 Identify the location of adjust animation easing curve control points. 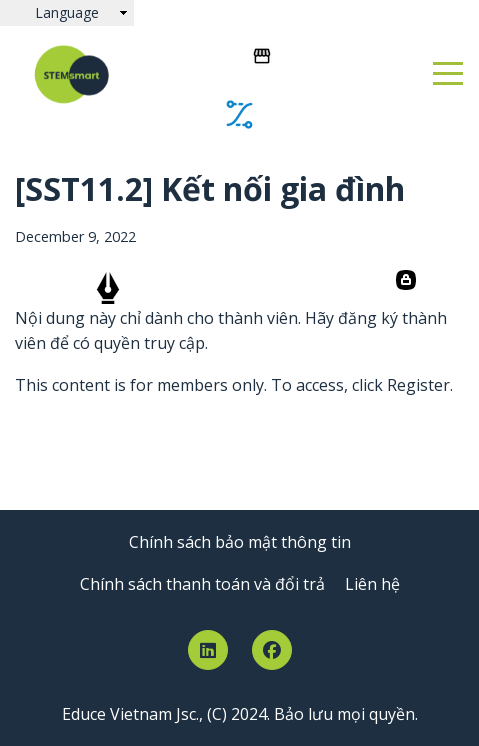
(239, 114).